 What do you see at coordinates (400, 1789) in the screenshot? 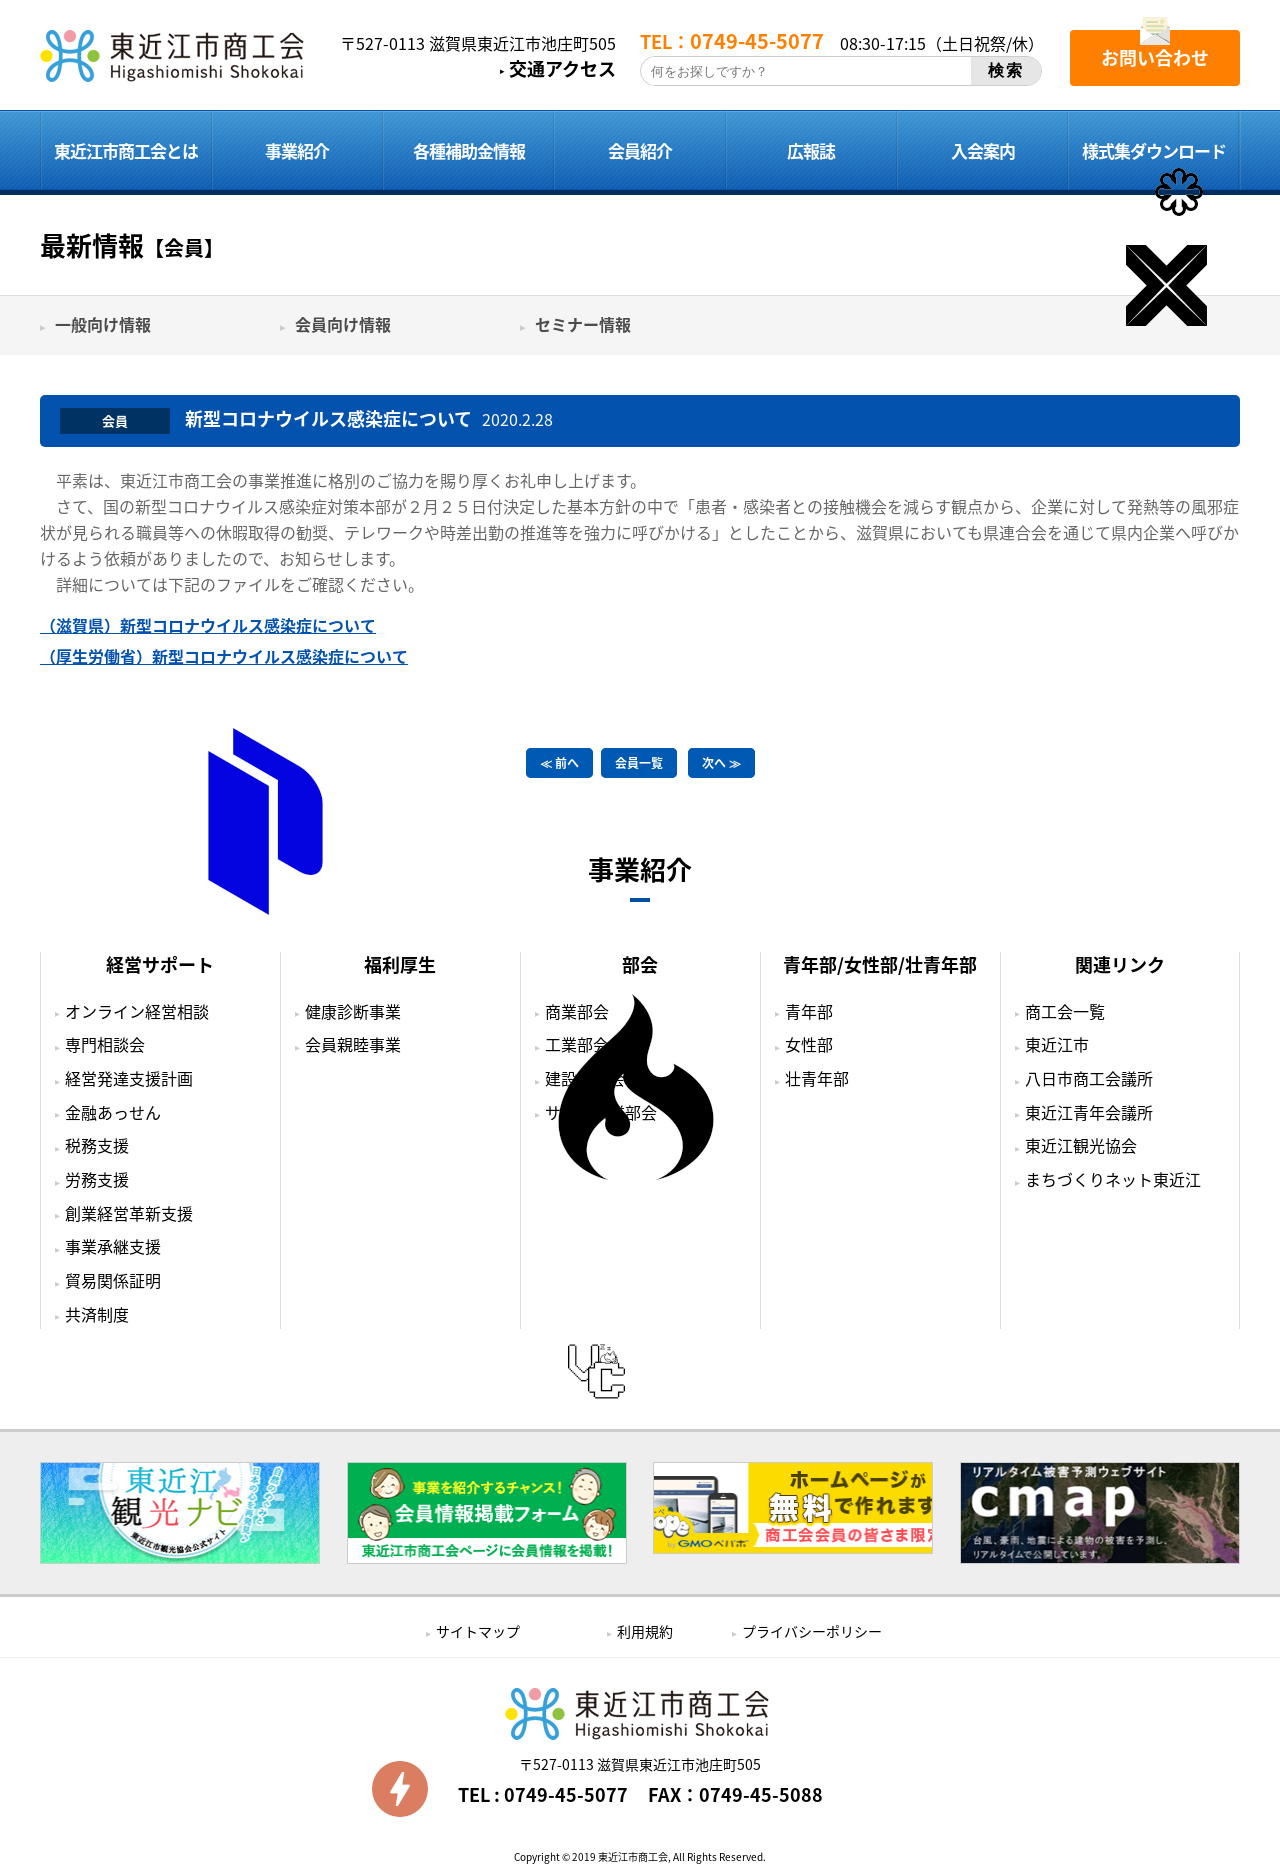
I see `AMP (Accelerated Mobile Pages) logo` at bounding box center [400, 1789].